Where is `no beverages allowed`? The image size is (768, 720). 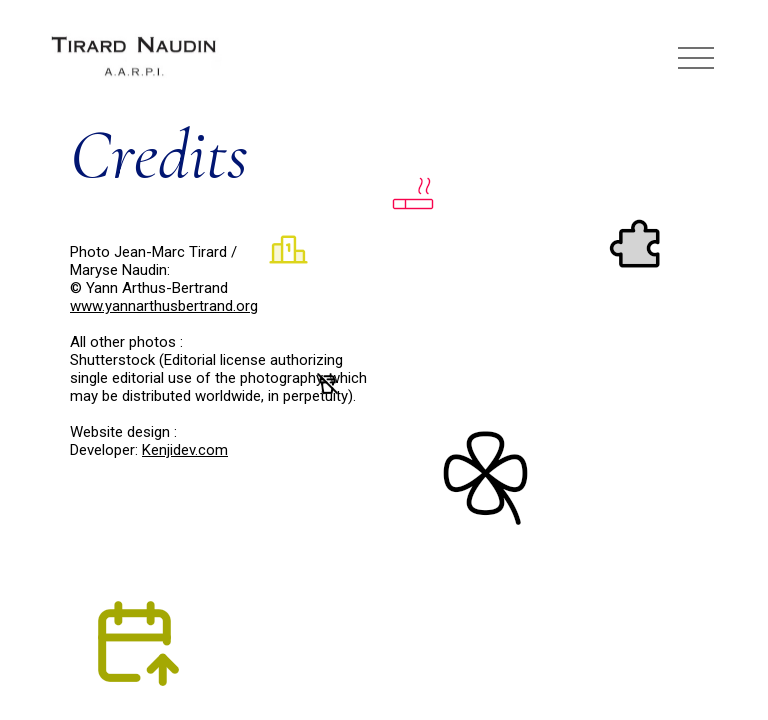 no beverages allowed is located at coordinates (327, 383).